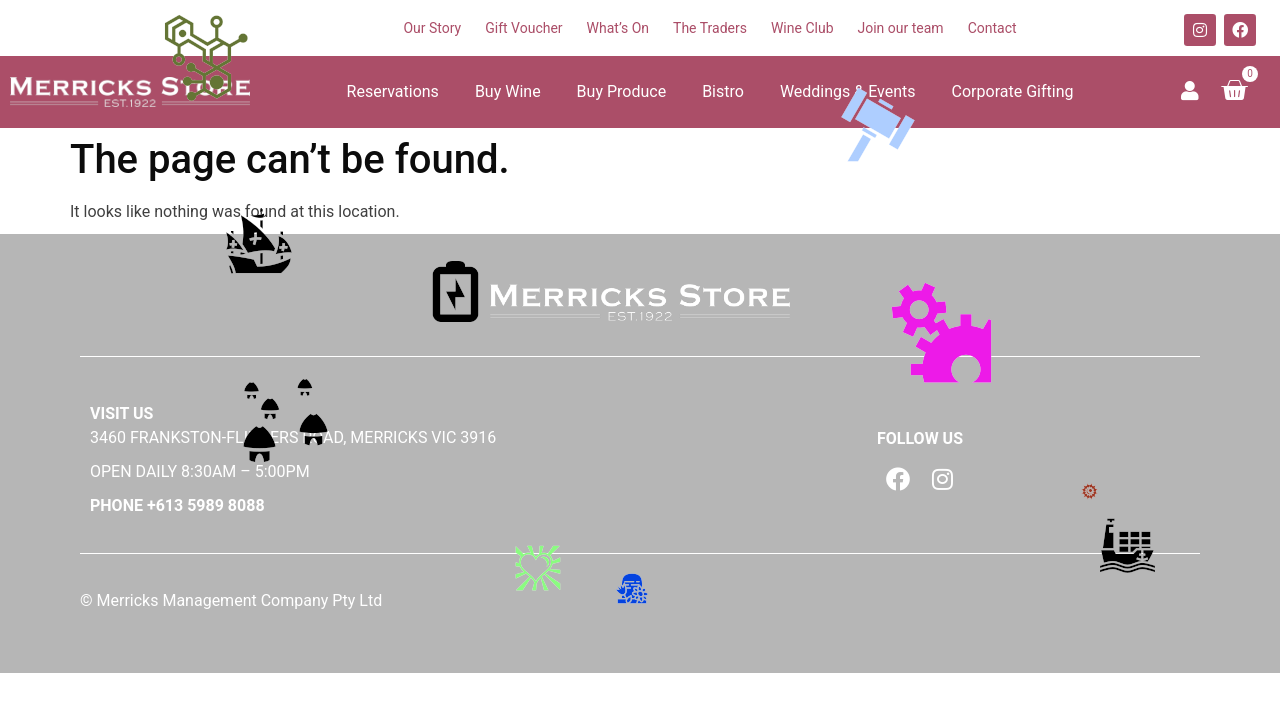 Image resolution: width=1280 pixels, height=720 pixels. Describe the element at coordinates (538, 568) in the screenshot. I see `indicates a favorite or loved item` at that location.